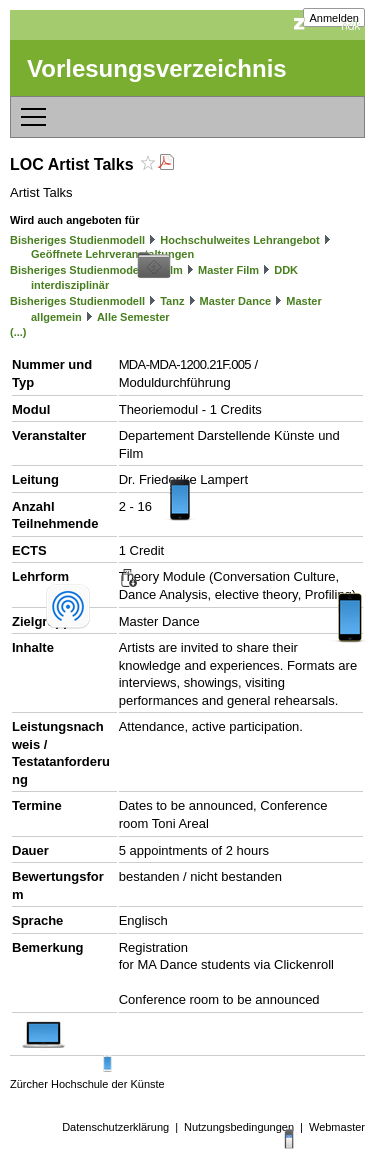 The image size is (375, 1161). Describe the element at coordinates (289, 1139) in the screenshot. I see `access memory stick or removable storage` at that location.